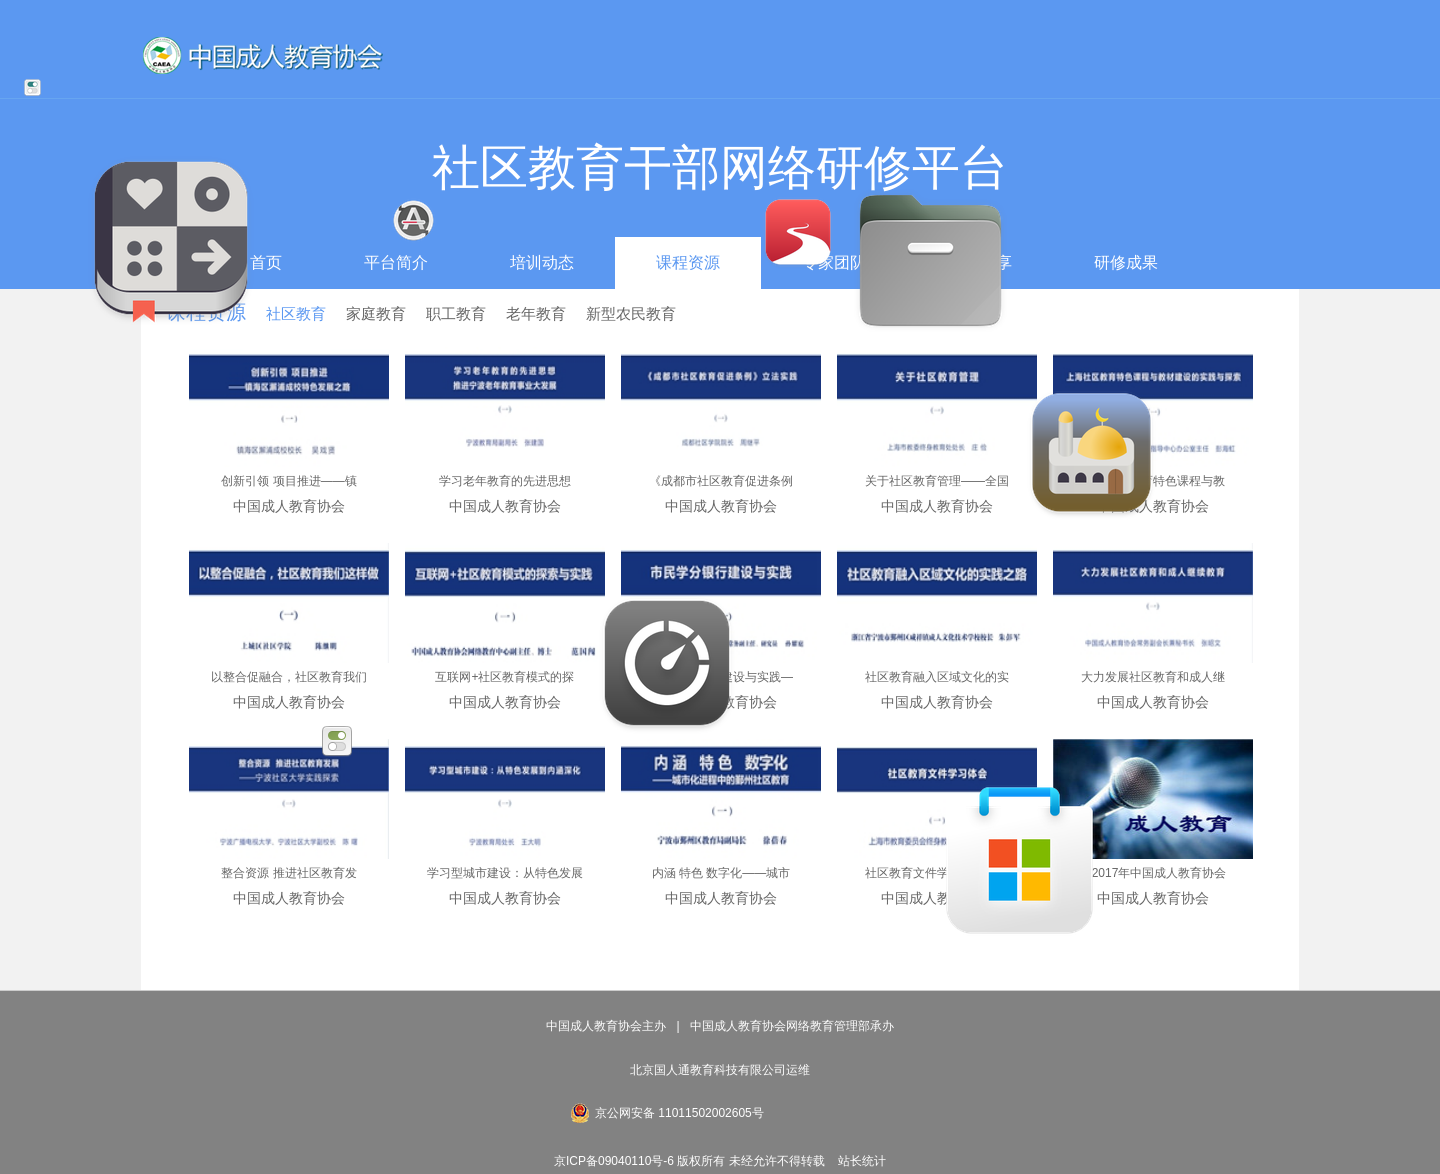 This screenshot has height=1174, width=1440. What do you see at coordinates (930, 260) in the screenshot?
I see `open file manager application` at bounding box center [930, 260].